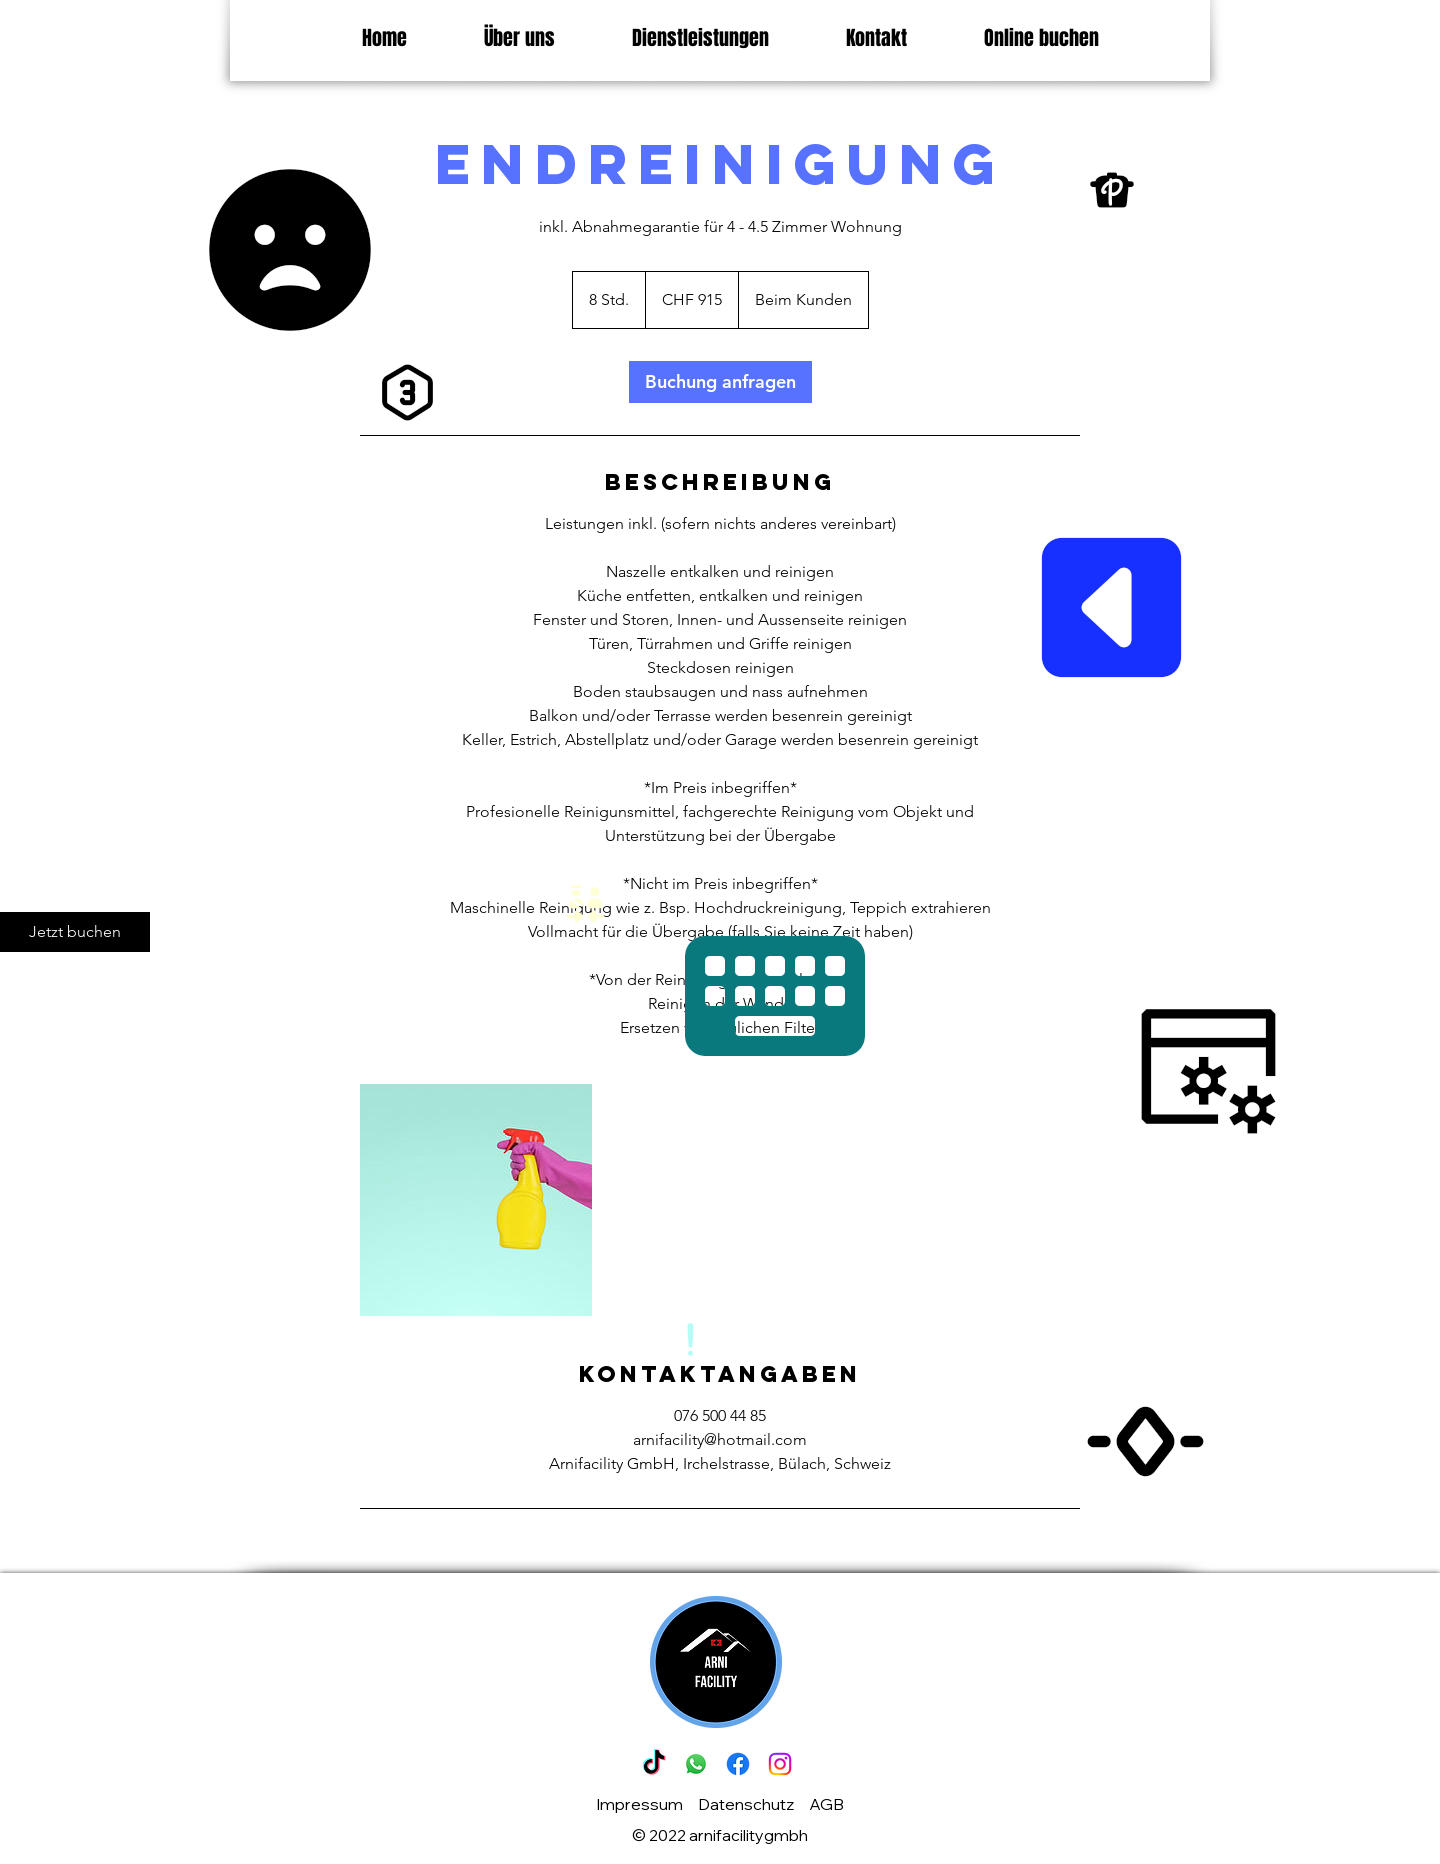 This screenshot has height=1864, width=1440. What do you see at coordinates (690, 1339) in the screenshot?
I see `indicates a warning or alert requiring attention` at bounding box center [690, 1339].